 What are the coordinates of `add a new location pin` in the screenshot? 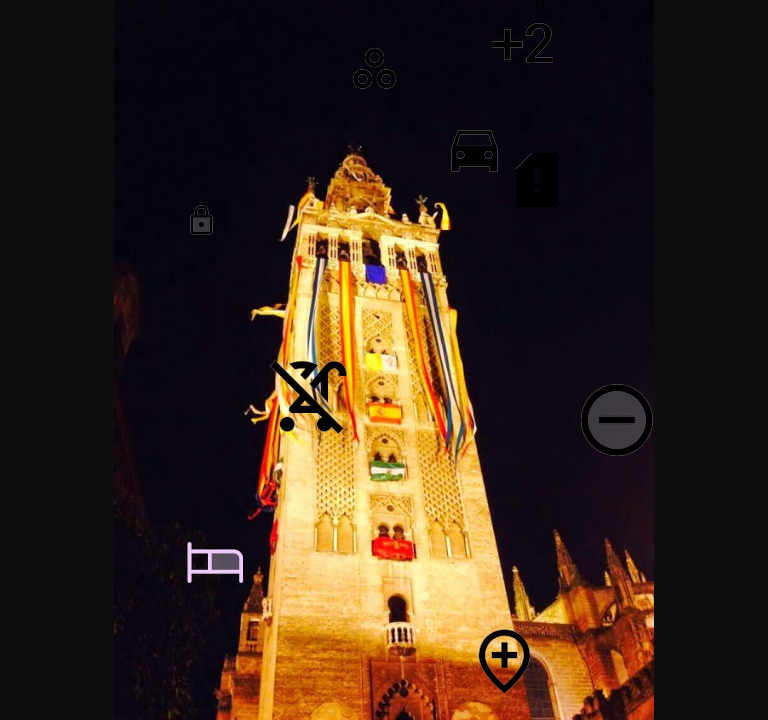 It's located at (504, 661).